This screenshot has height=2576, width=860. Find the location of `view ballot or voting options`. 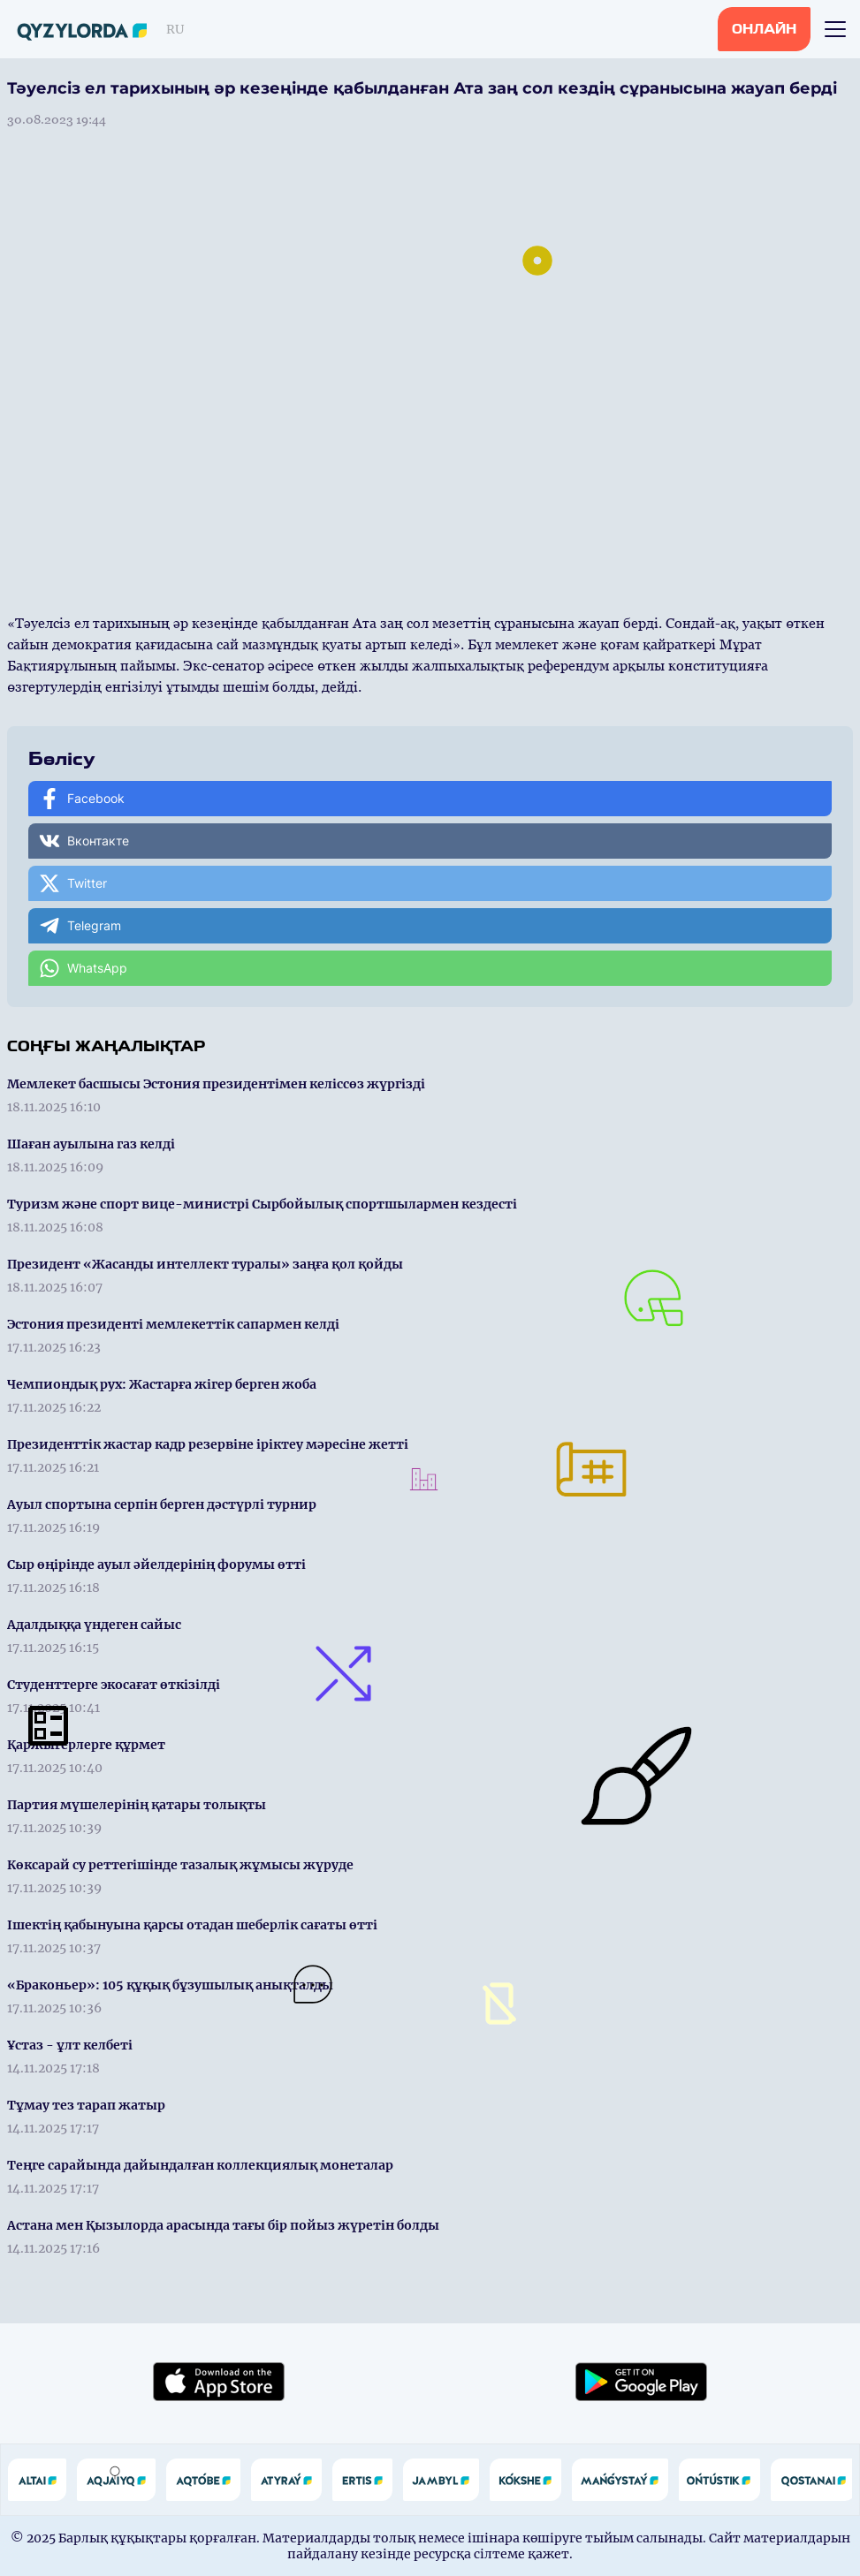

view ballot or voting options is located at coordinates (48, 1725).